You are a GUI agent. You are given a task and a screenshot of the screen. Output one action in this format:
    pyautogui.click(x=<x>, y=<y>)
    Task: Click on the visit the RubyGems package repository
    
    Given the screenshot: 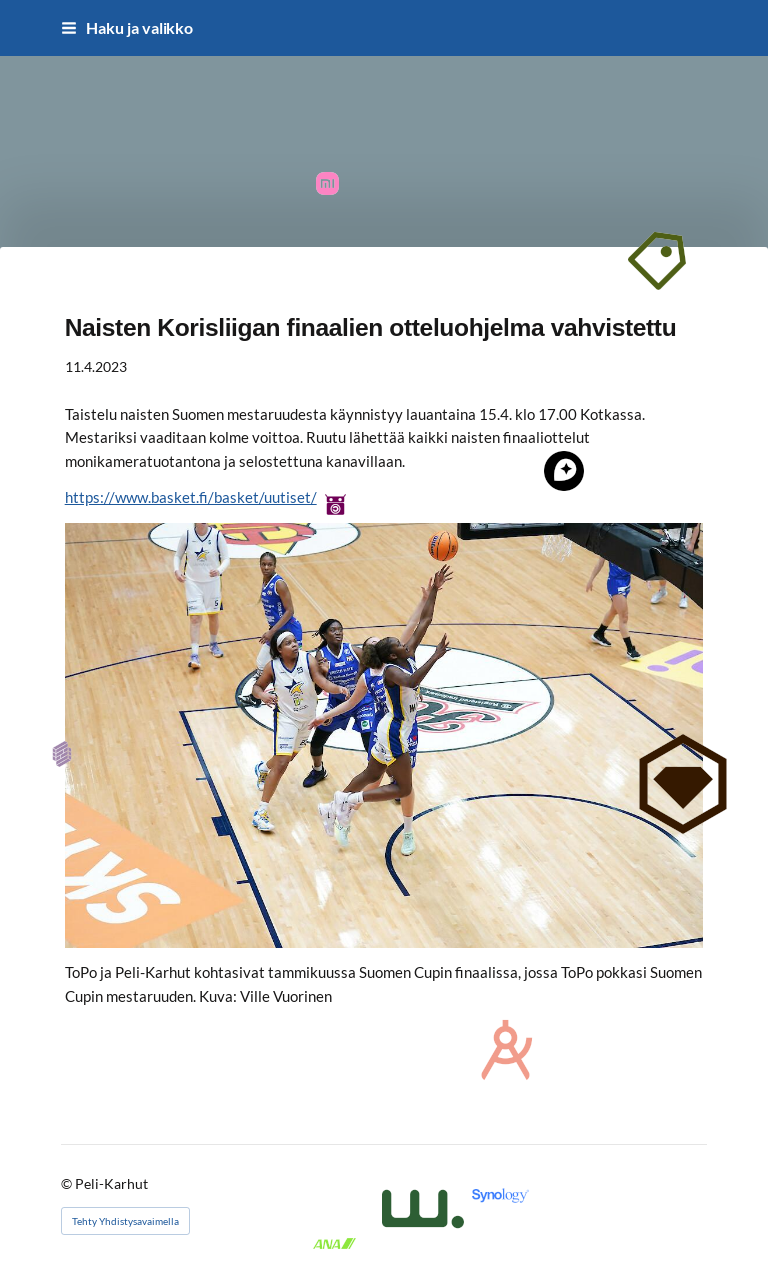 What is the action you would take?
    pyautogui.click(x=683, y=784)
    